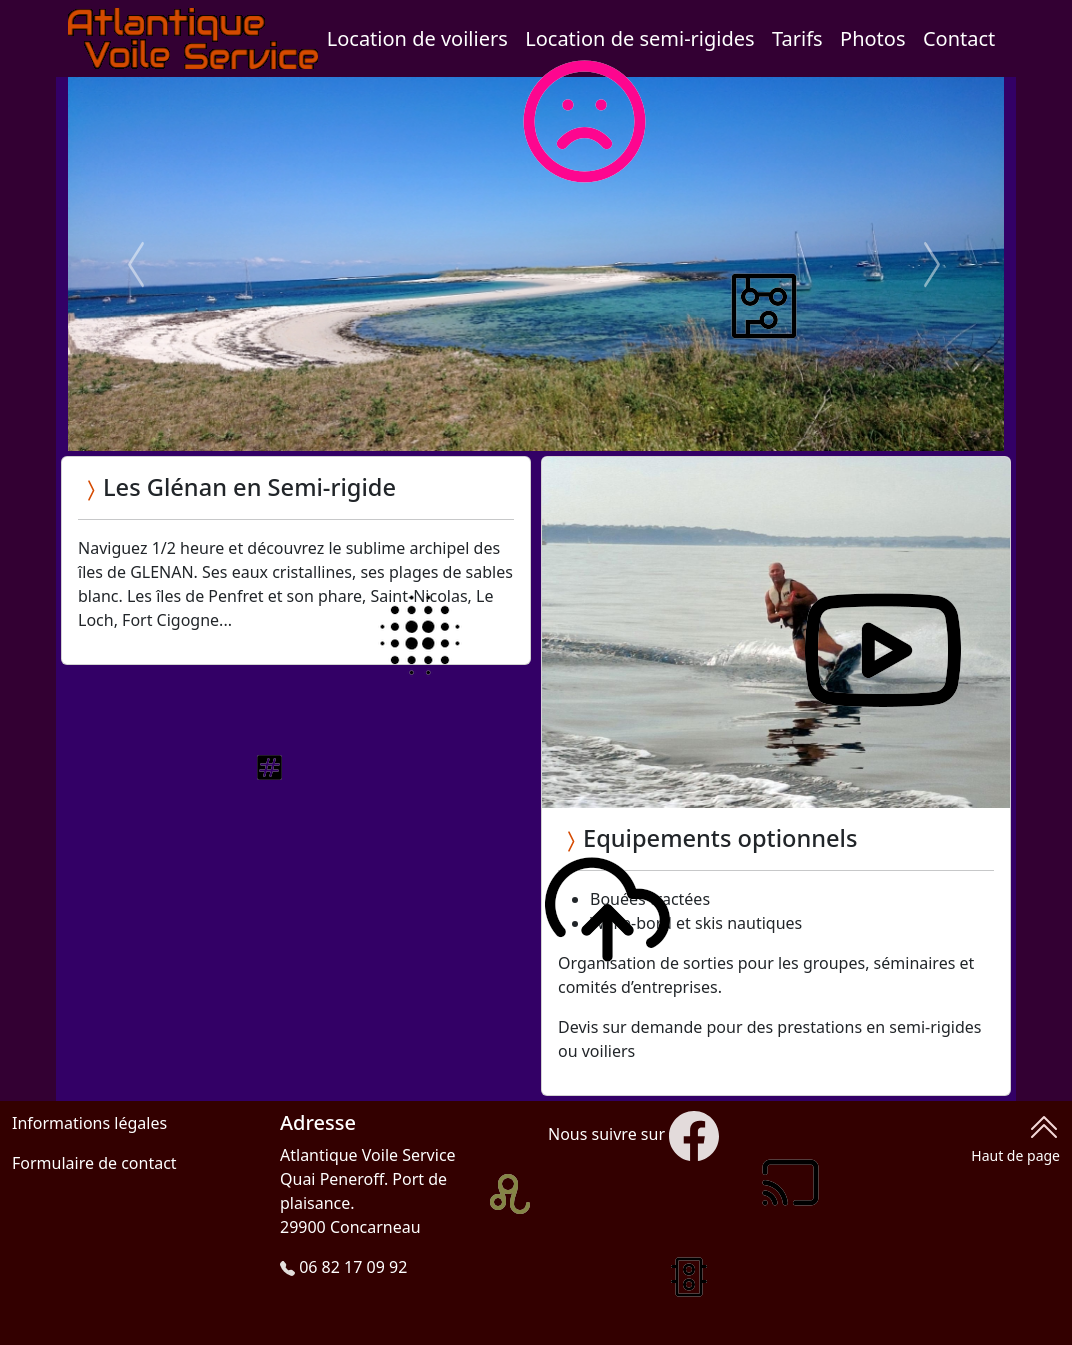 The image size is (1072, 1345). I want to click on open YouTube app, so click(883, 652).